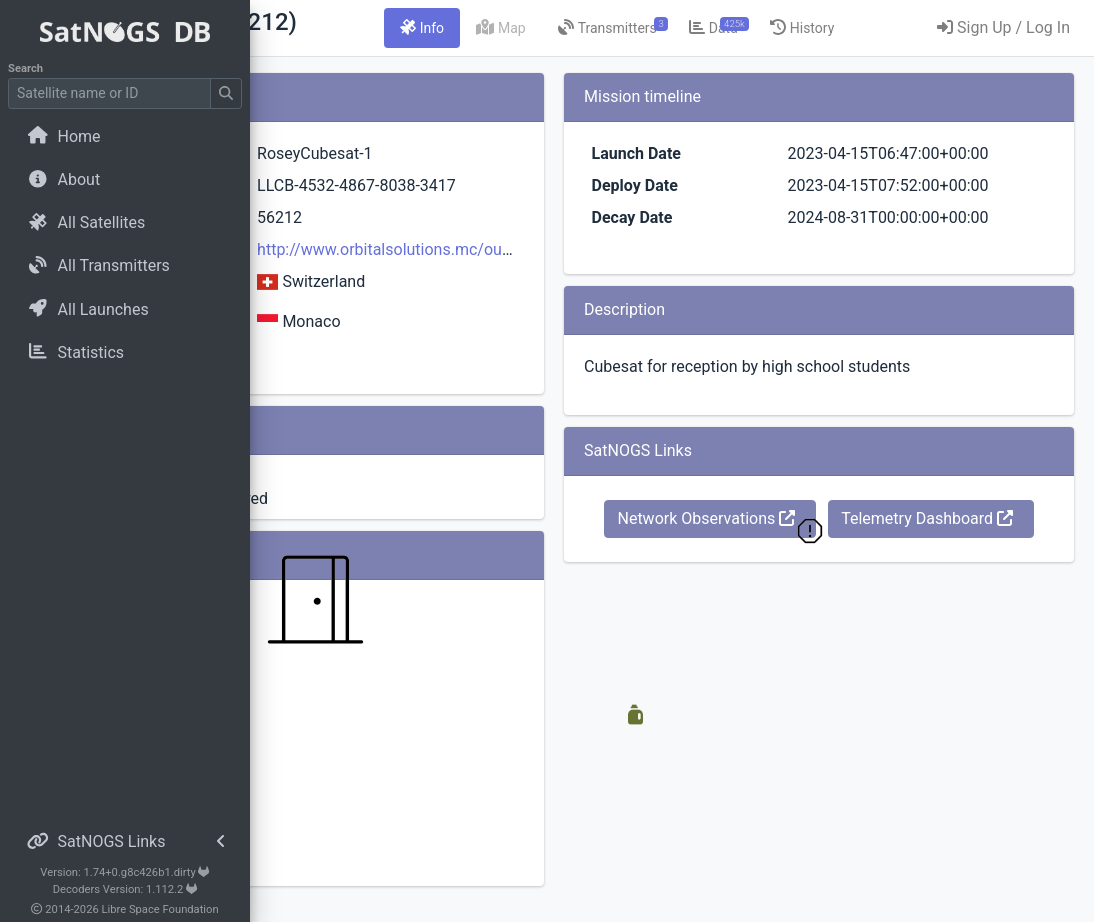 The width and height of the screenshot is (1094, 922). Describe the element at coordinates (810, 531) in the screenshot. I see `indicates a warning or critical alert` at that location.